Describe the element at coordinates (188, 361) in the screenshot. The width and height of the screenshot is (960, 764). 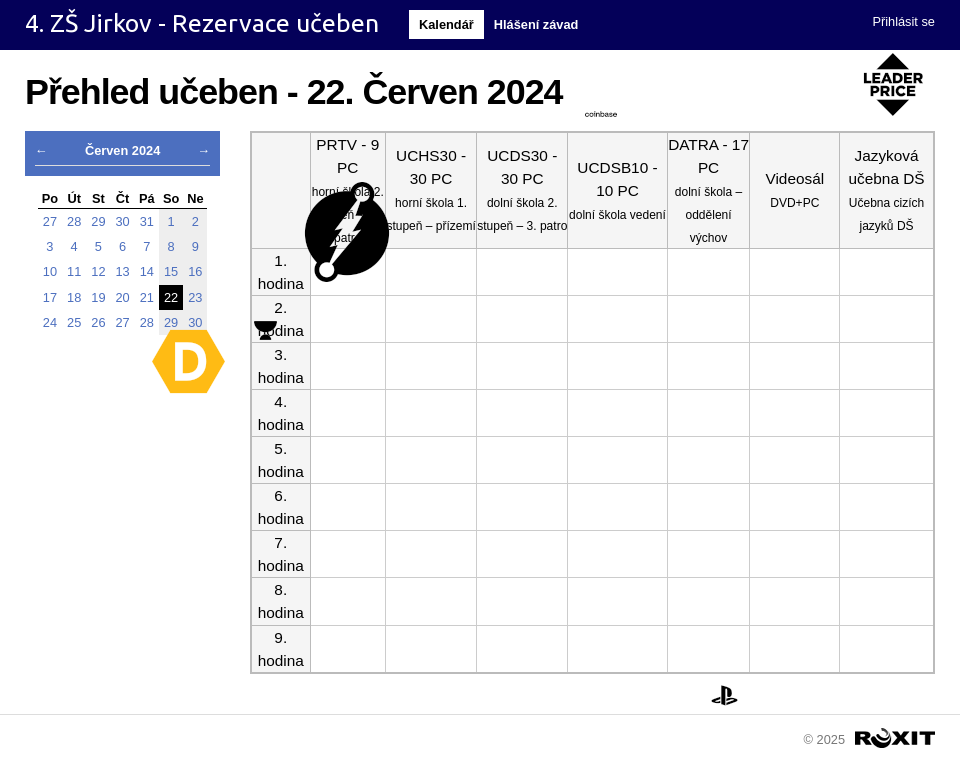
I see `link to devpost profile or portfolio` at that location.